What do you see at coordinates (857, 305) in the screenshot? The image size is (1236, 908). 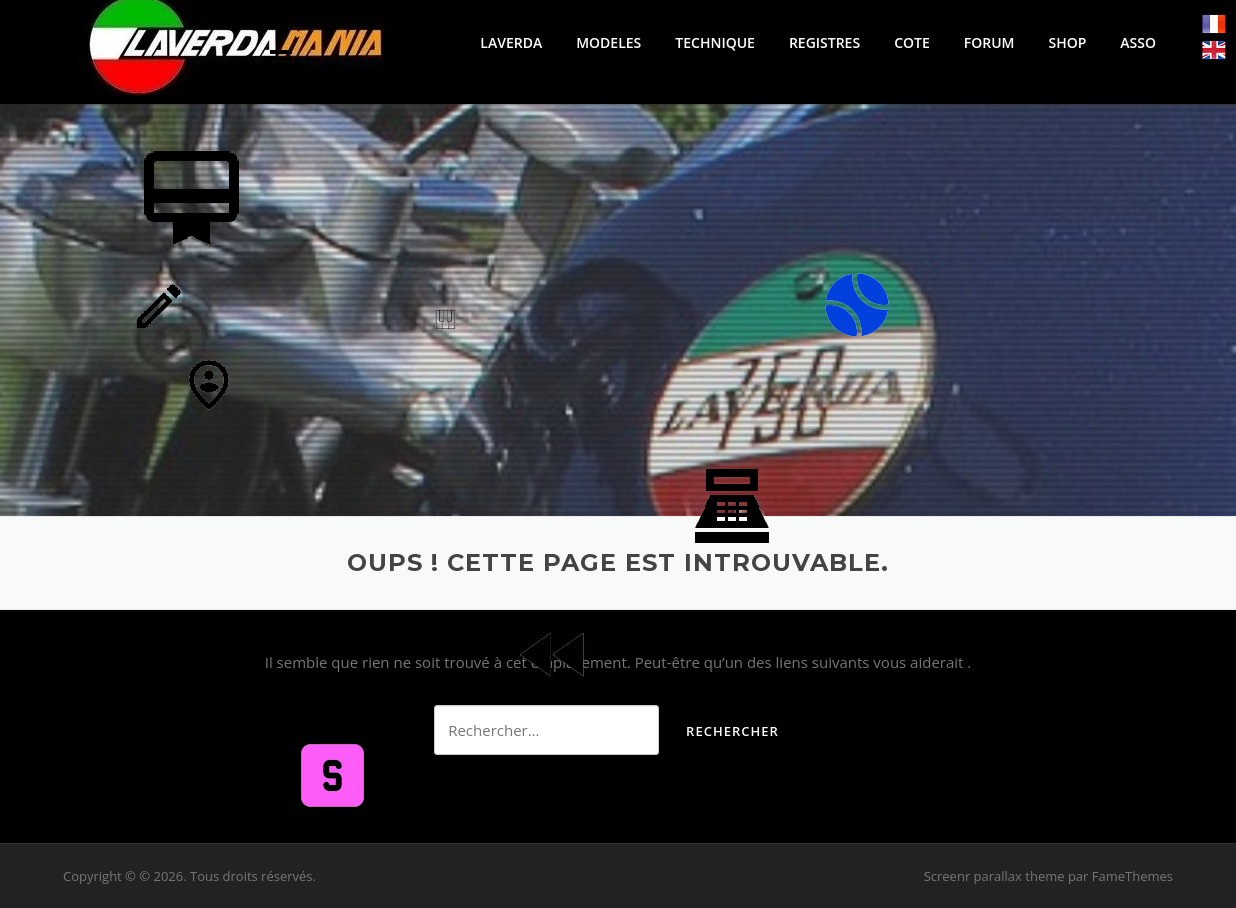 I see `access tennis or sports-related features` at bounding box center [857, 305].